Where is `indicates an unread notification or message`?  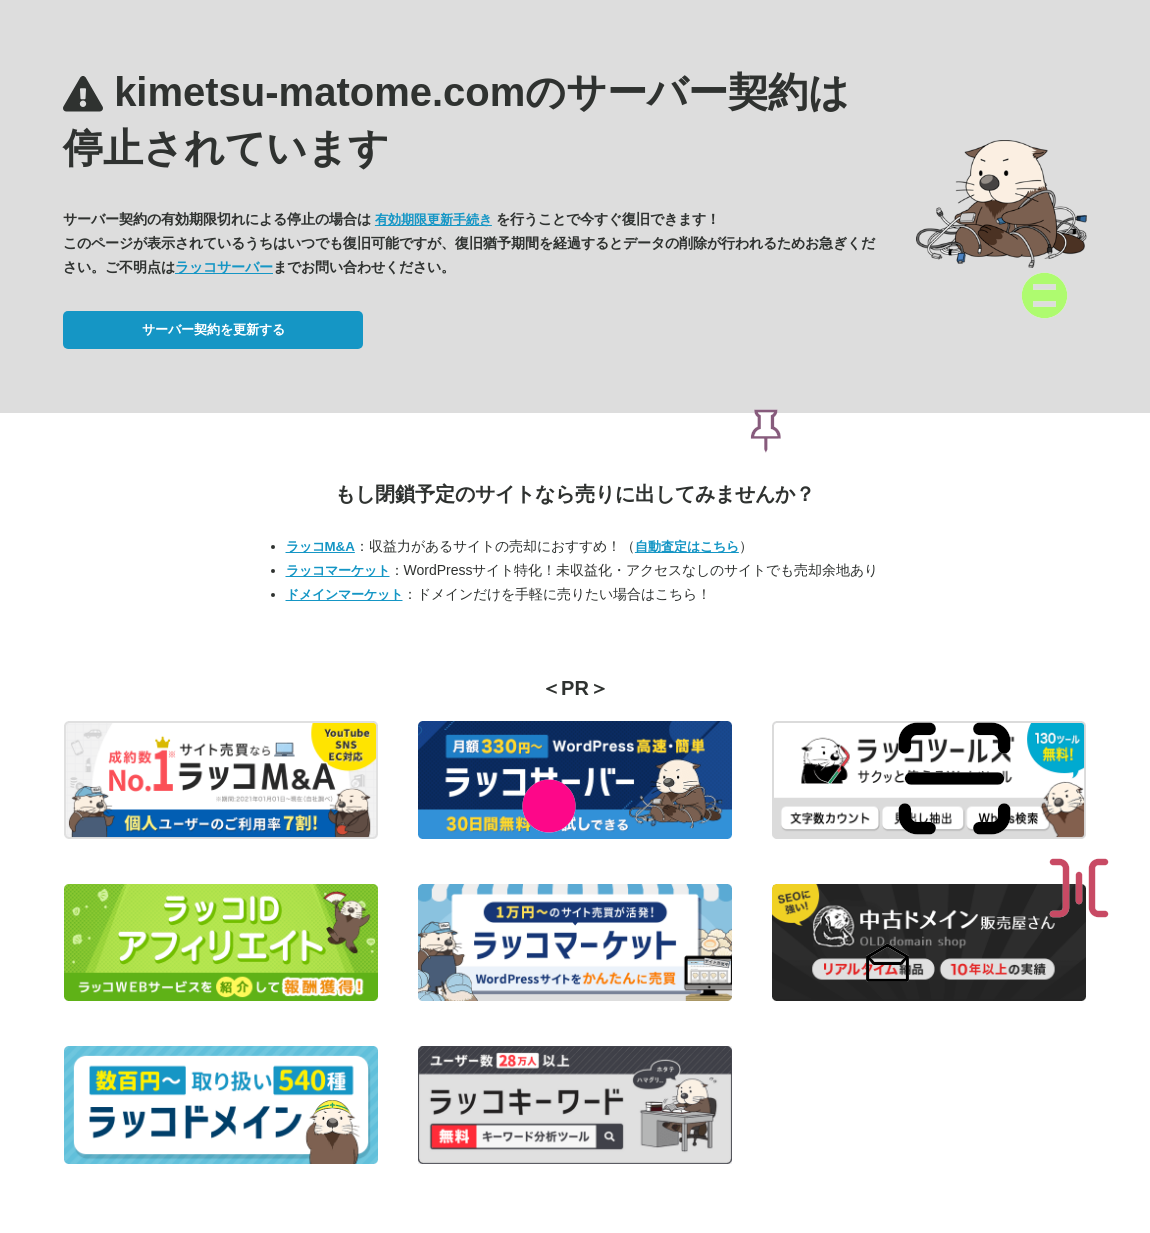
indicates an unread notification or message is located at coordinates (549, 806).